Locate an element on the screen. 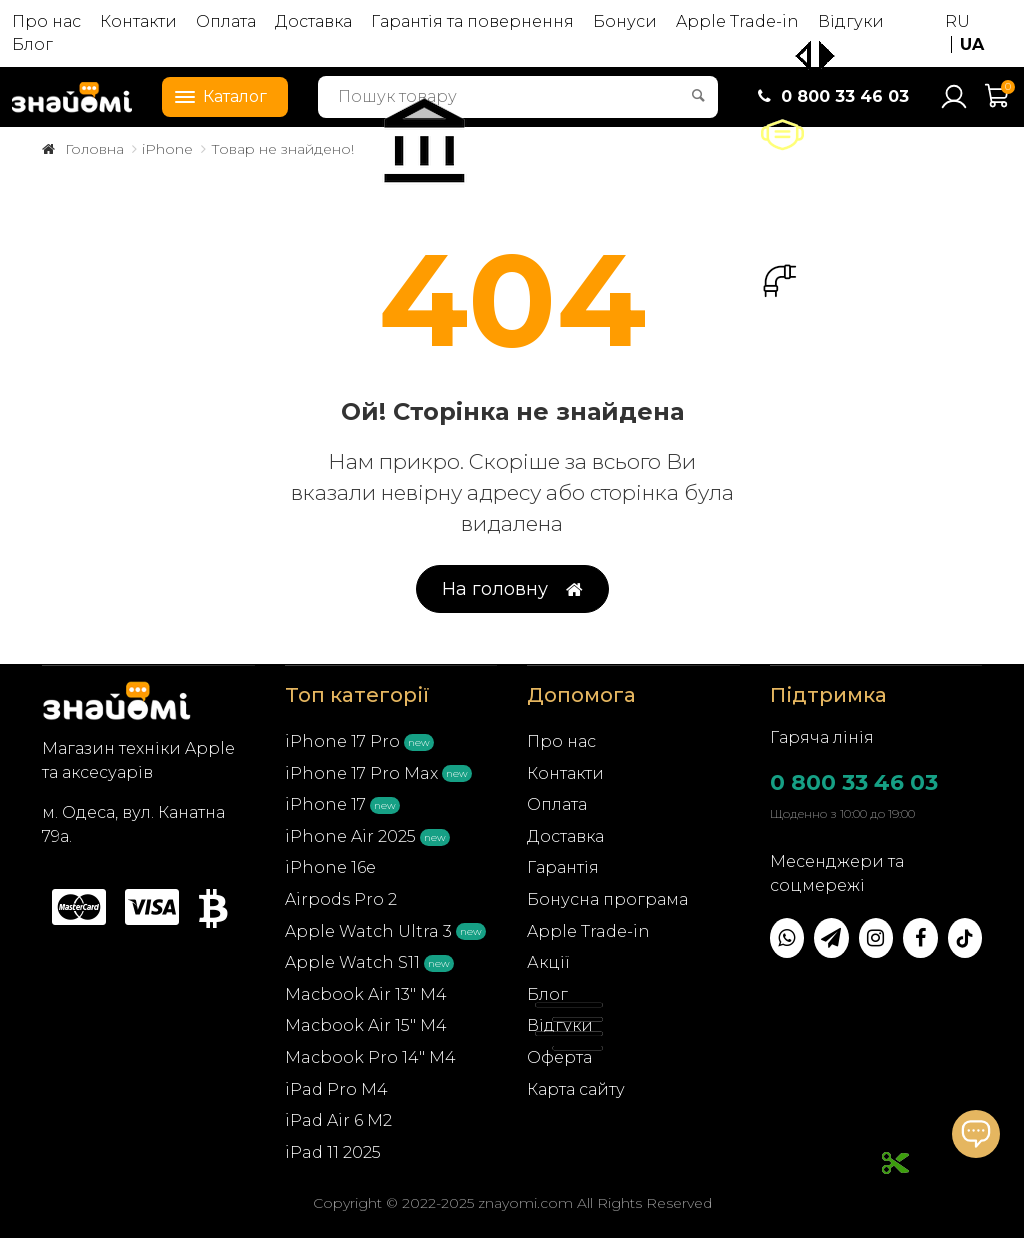  represents plumbing or pipeline functionality is located at coordinates (778, 279).